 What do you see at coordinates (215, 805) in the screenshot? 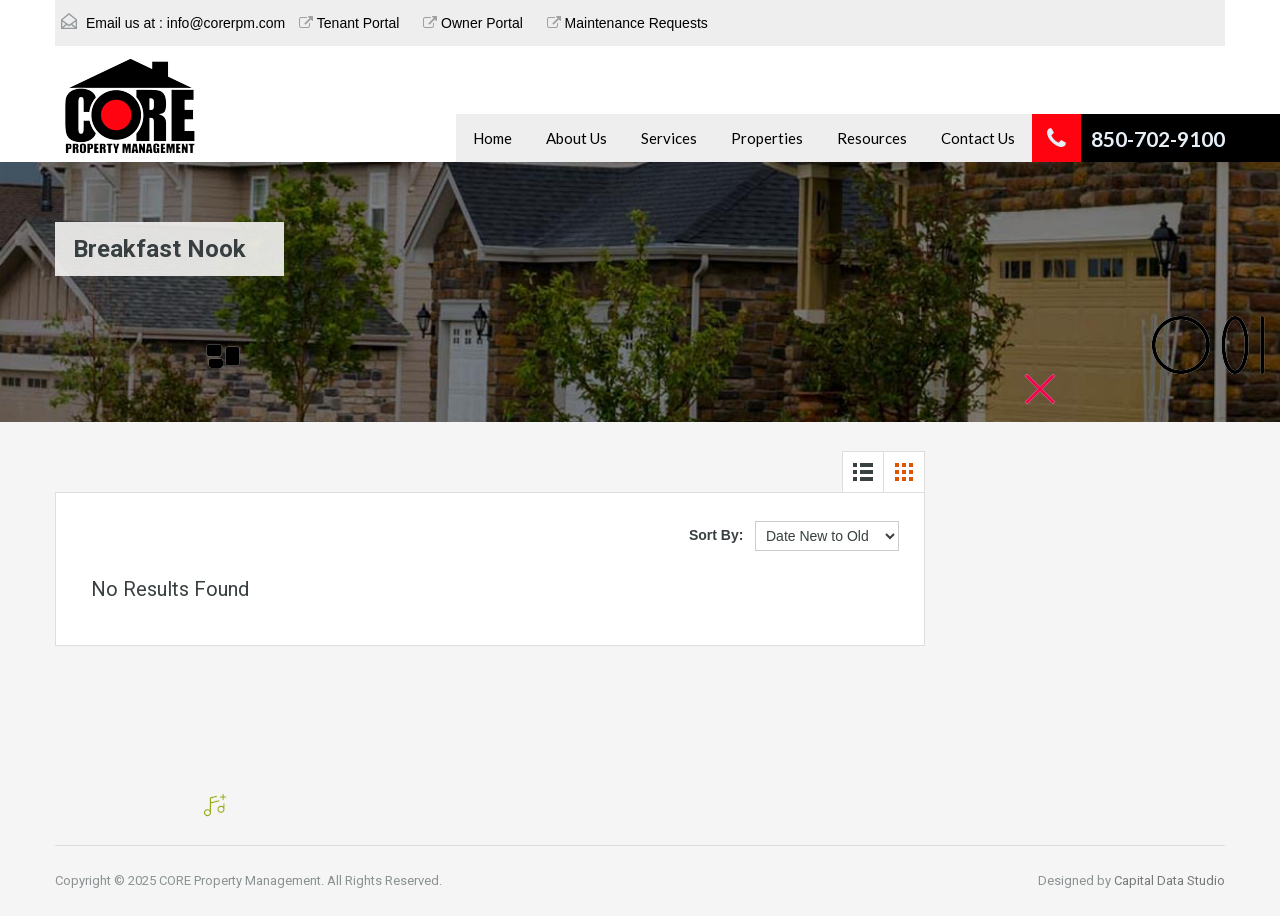
I see `add a new song to your library` at bounding box center [215, 805].